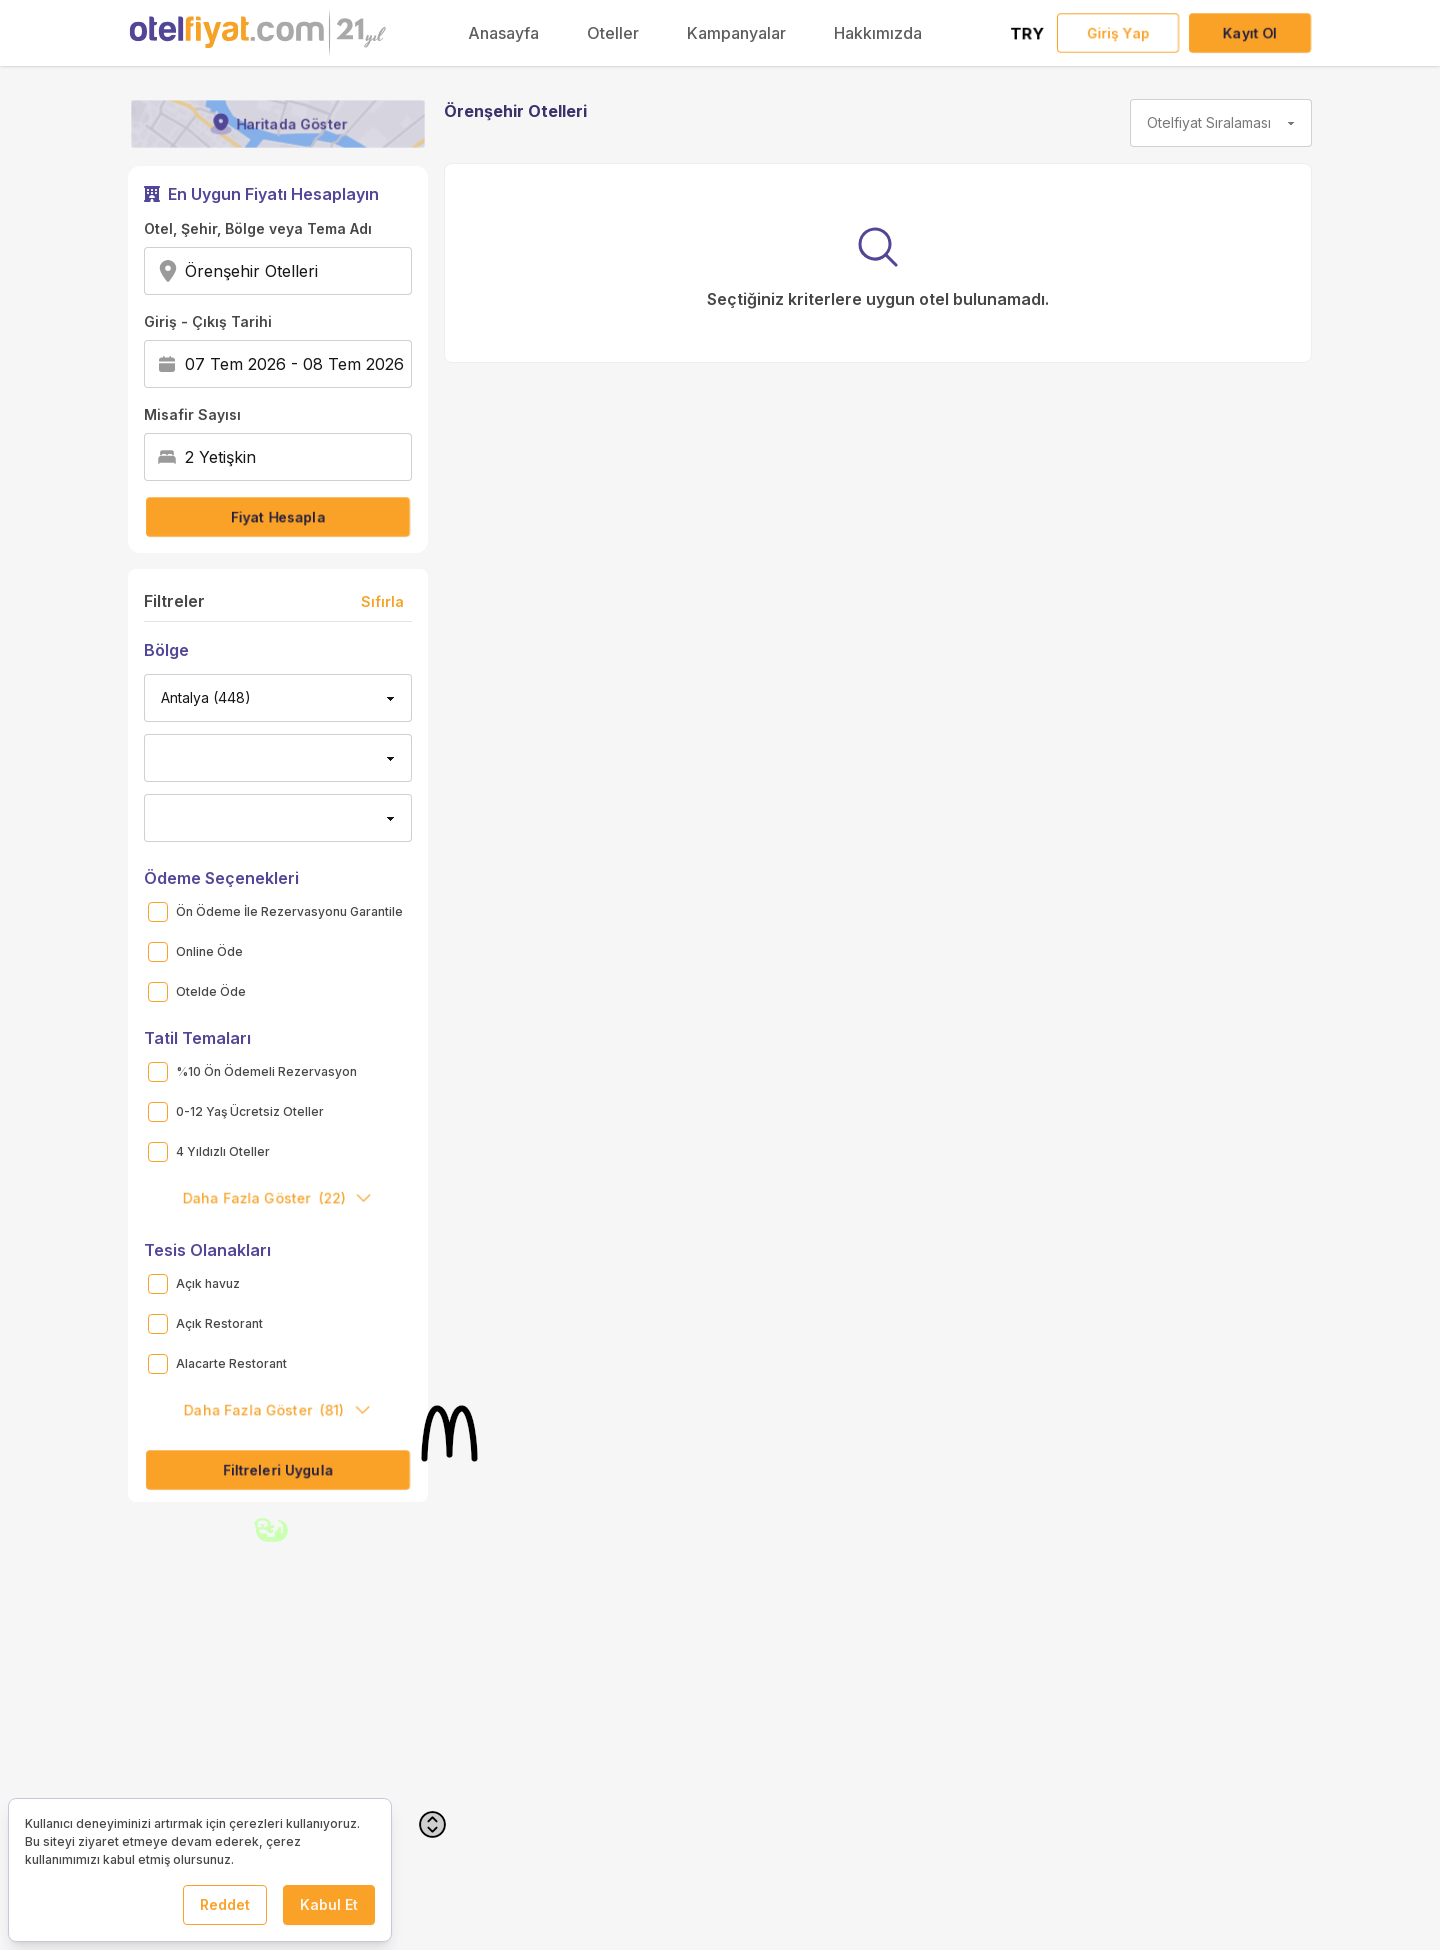  Describe the element at coordinates (449, 1433) in the screenshot. I see `open the McDonald's app or website` at that location.